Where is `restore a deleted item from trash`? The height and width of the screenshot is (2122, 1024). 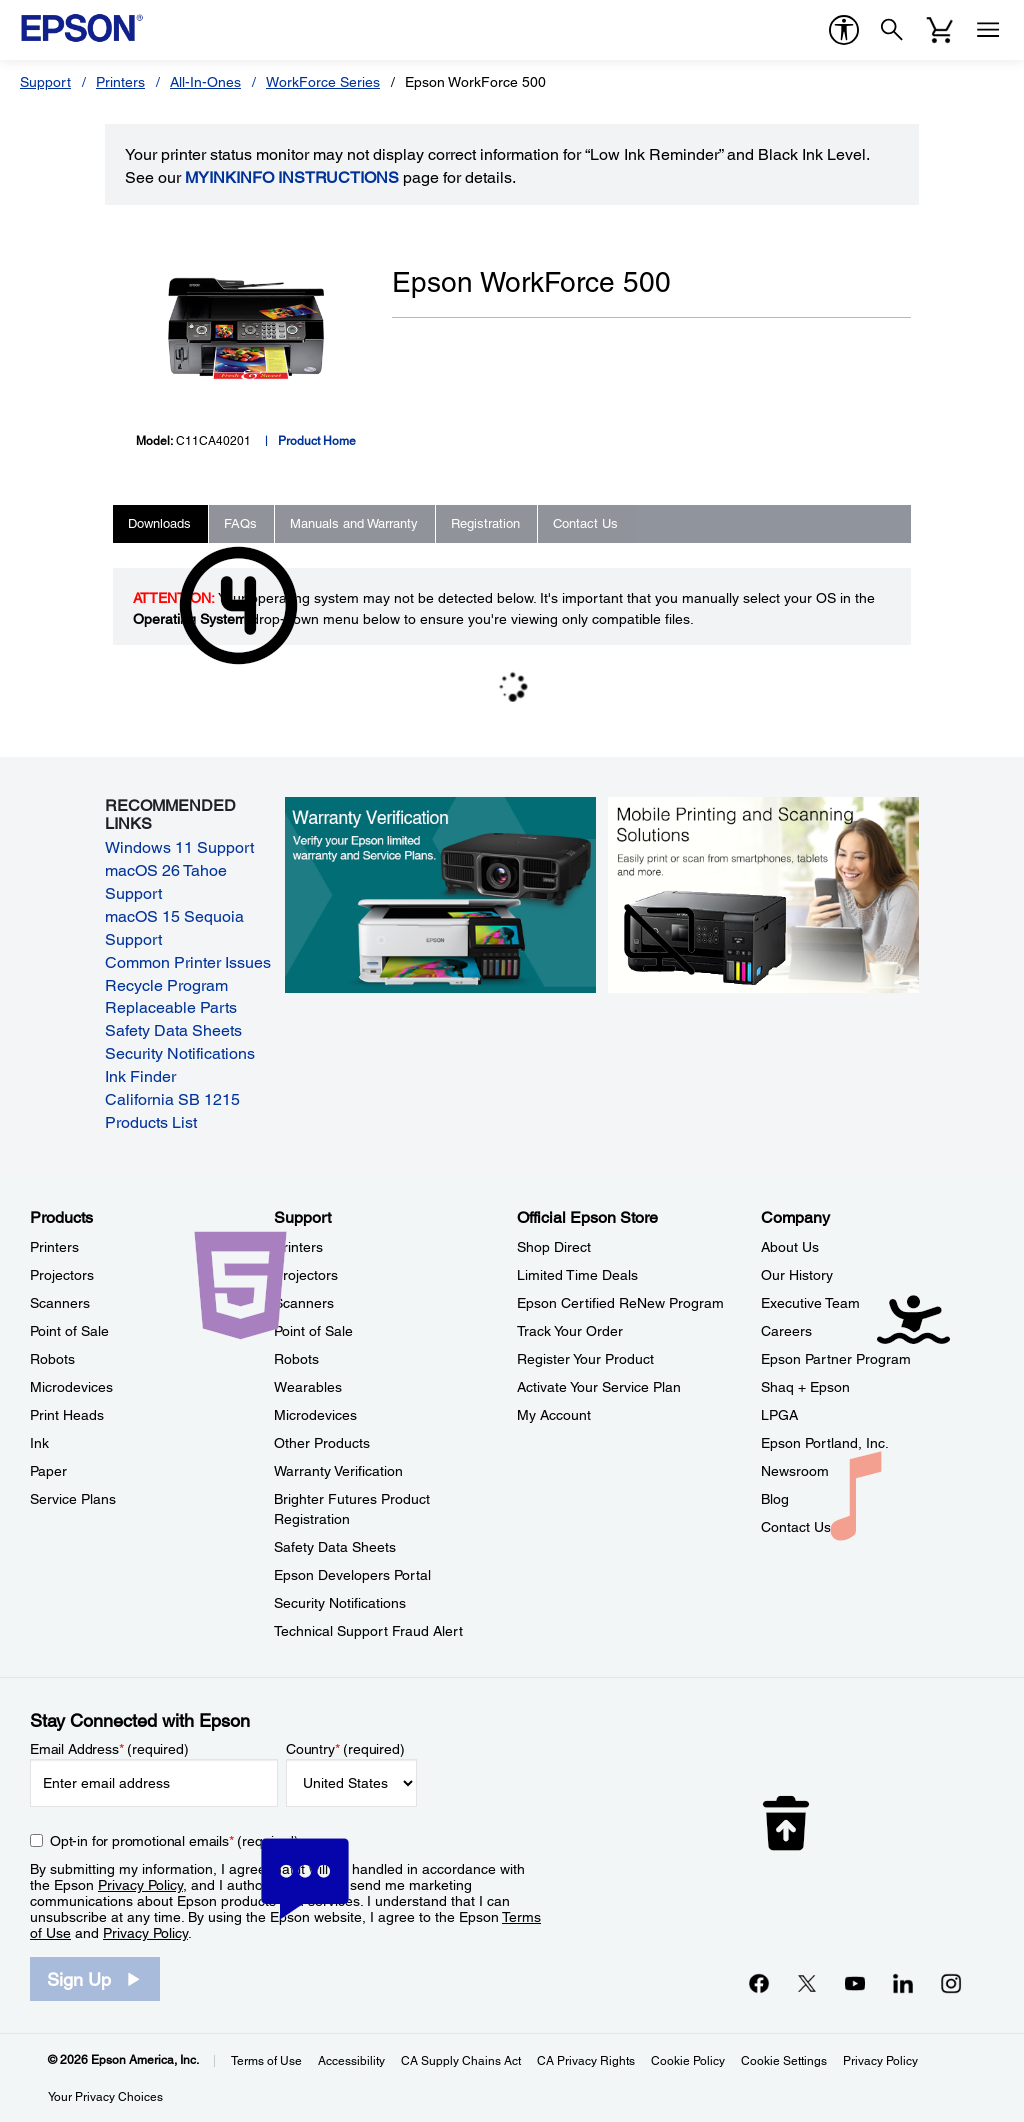 restore a deleted item from trash is located at coordinates (786, 1824).